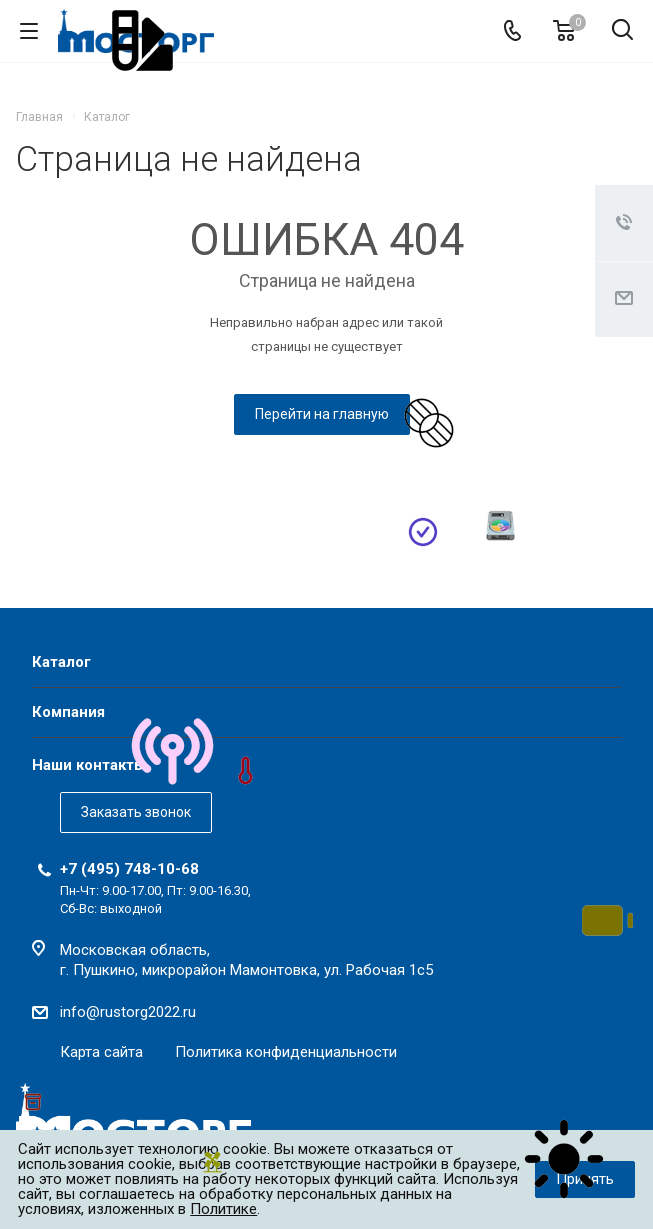 The height and width of the screenshot is (1229, 653). Describe the element at coordinates (33, 1102) in the screenshot. I see `archive this item` at that location.